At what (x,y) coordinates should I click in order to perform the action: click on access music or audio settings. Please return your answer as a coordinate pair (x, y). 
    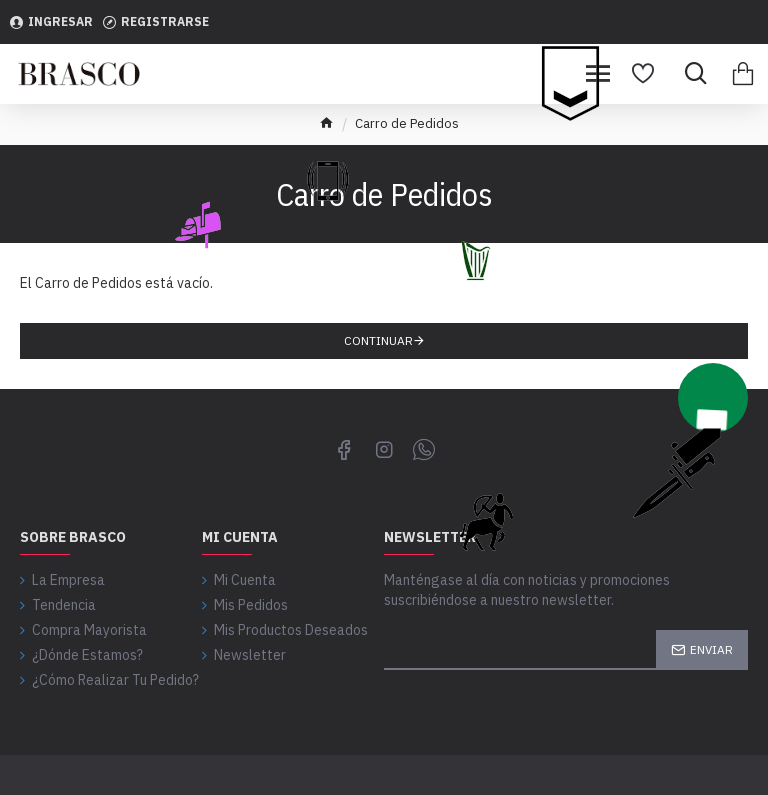
    Looking at the image, I should click on (475, 260).